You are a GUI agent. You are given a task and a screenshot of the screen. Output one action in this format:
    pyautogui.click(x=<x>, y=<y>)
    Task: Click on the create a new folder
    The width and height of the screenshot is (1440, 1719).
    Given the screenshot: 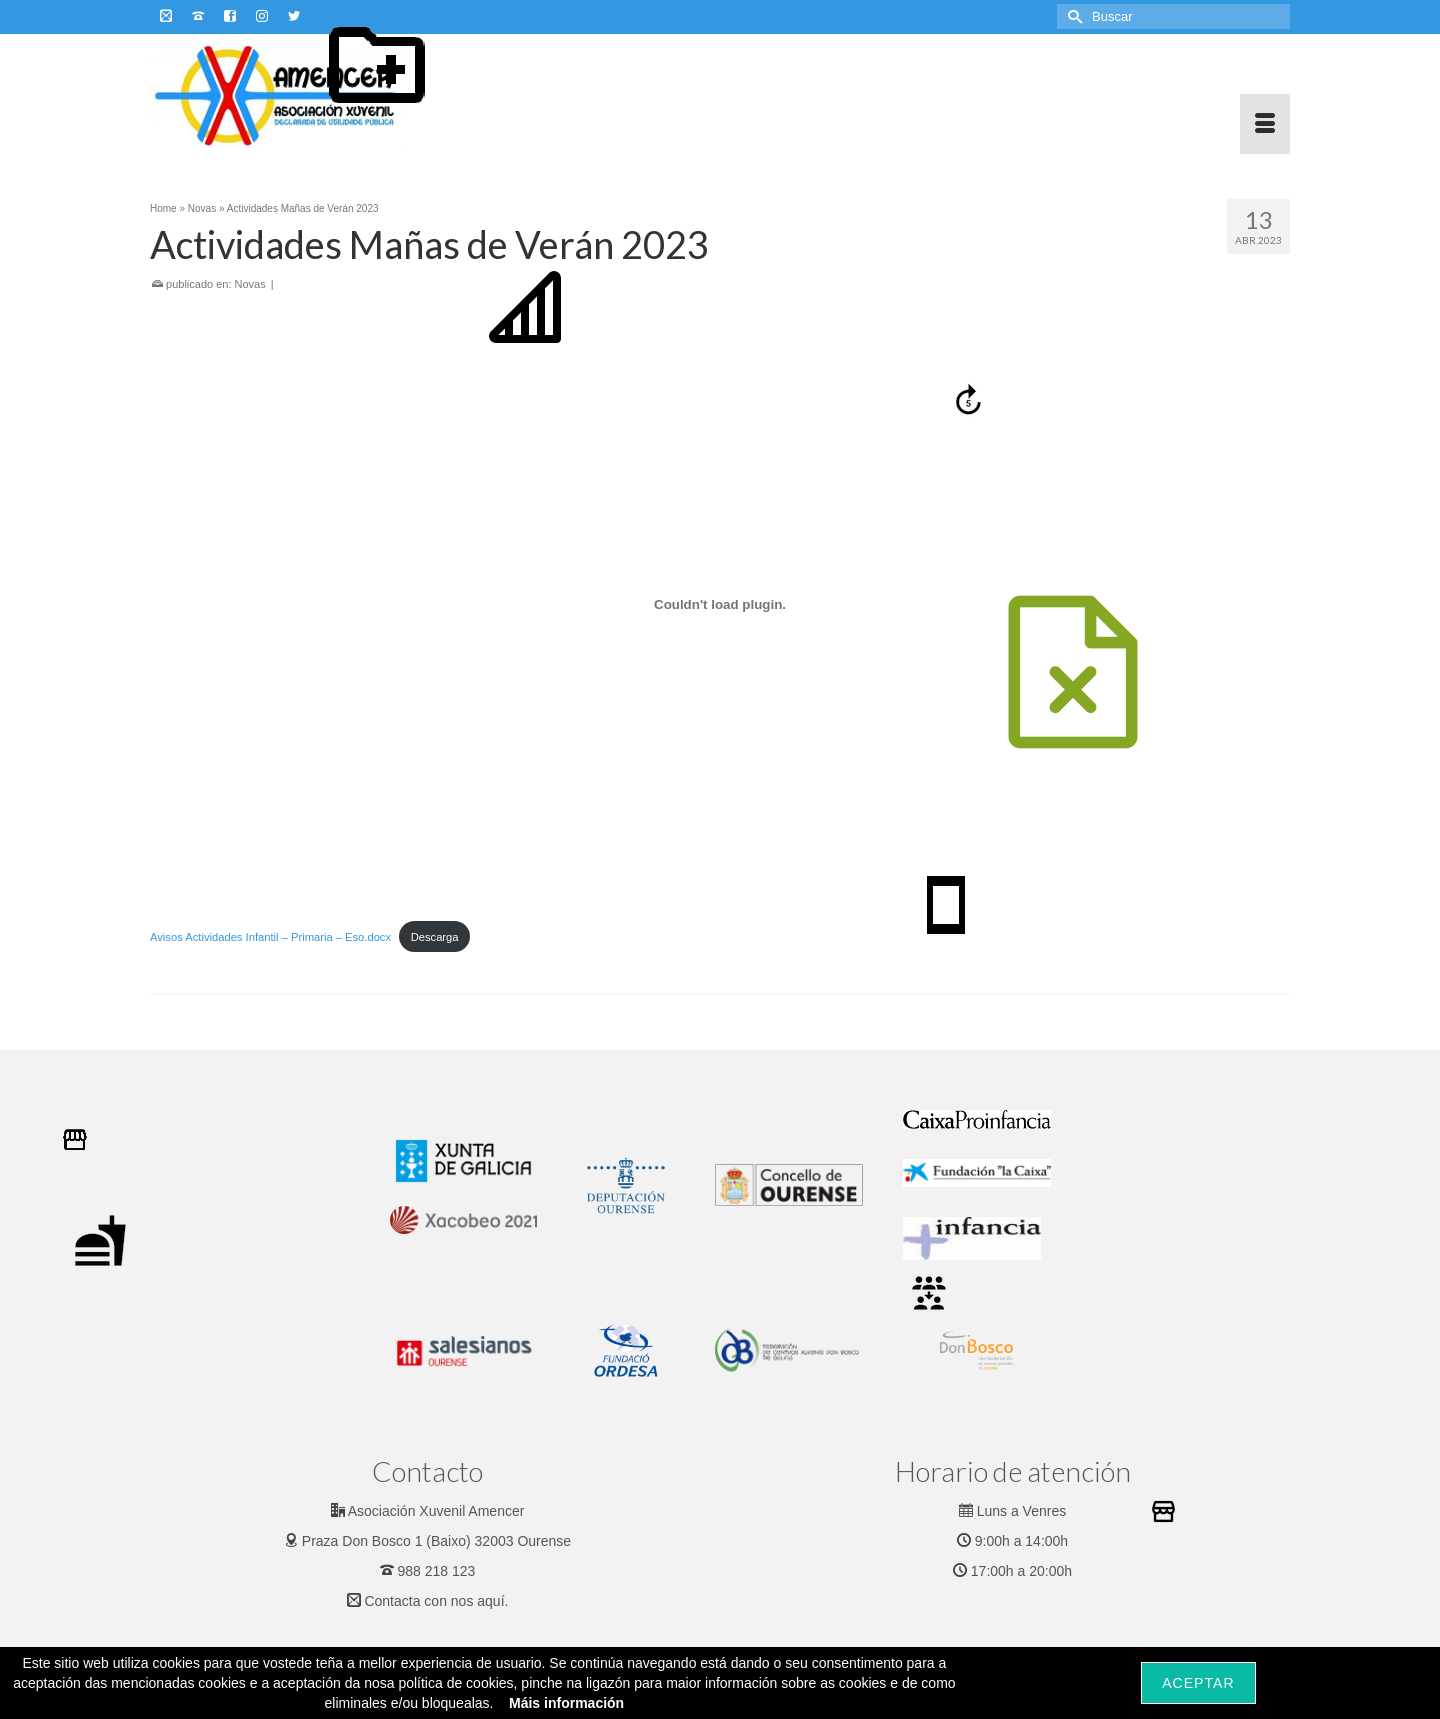 What is the action you would take?
    pyautogui.click(x=377, y=65)
    